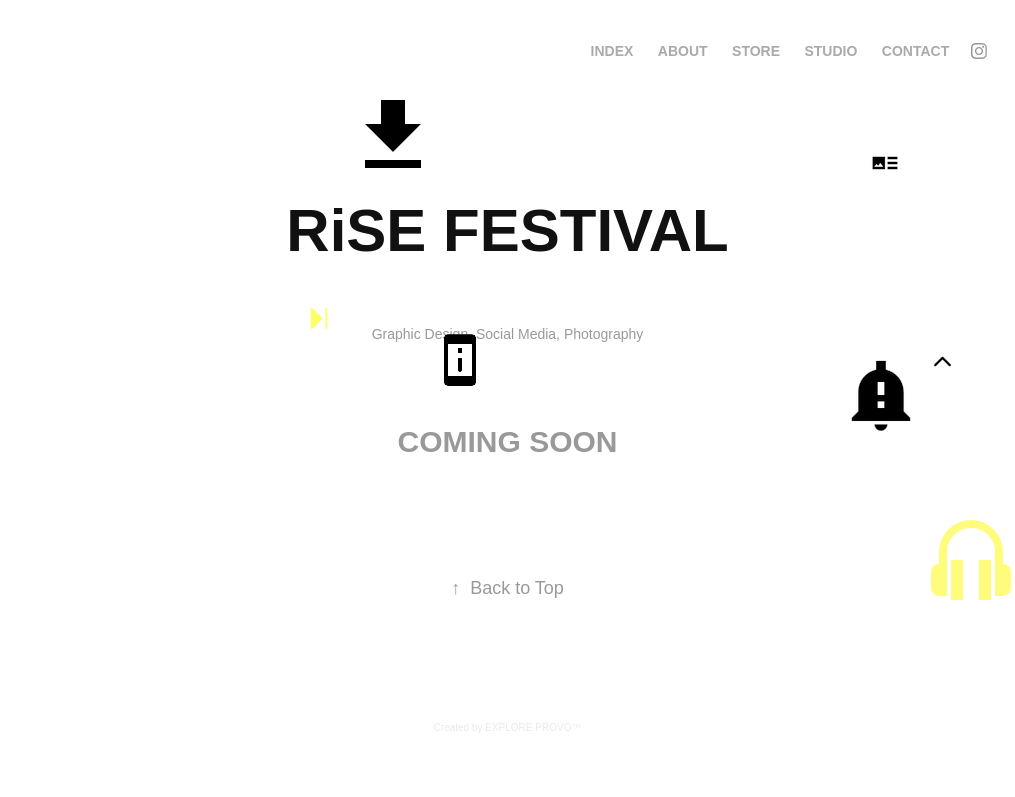  Describe the element at coordinates (881, 395) in the screenshot. I see `important notification requiring attention` at that location.